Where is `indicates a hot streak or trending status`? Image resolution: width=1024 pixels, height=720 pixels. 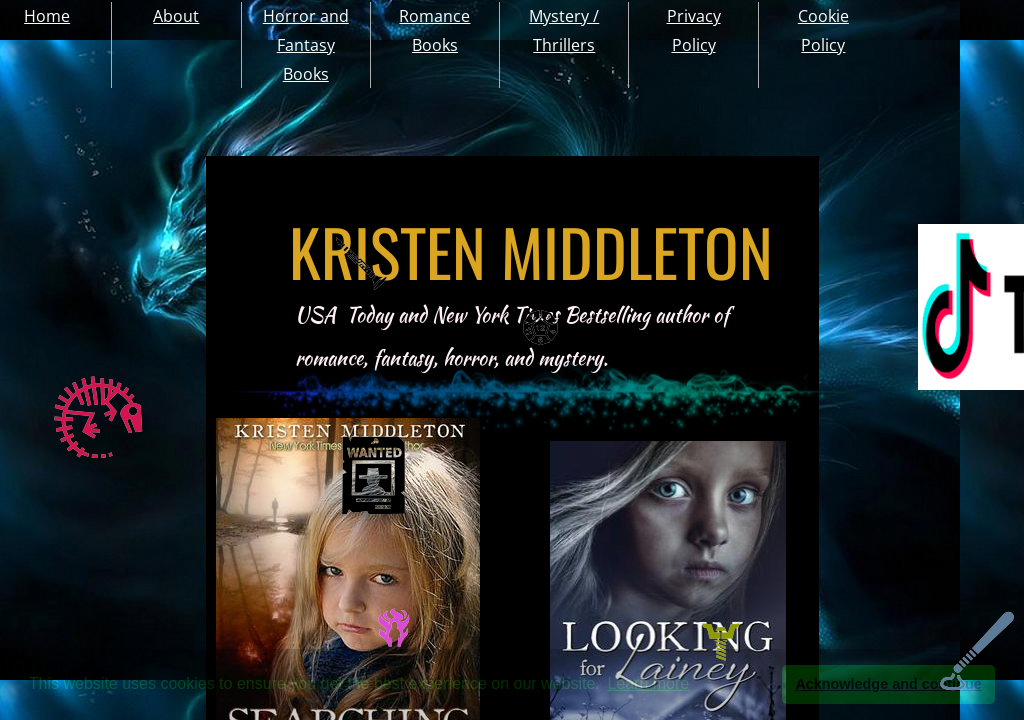
indicates a hot streak or trending status is located at coordinates (393, 627).